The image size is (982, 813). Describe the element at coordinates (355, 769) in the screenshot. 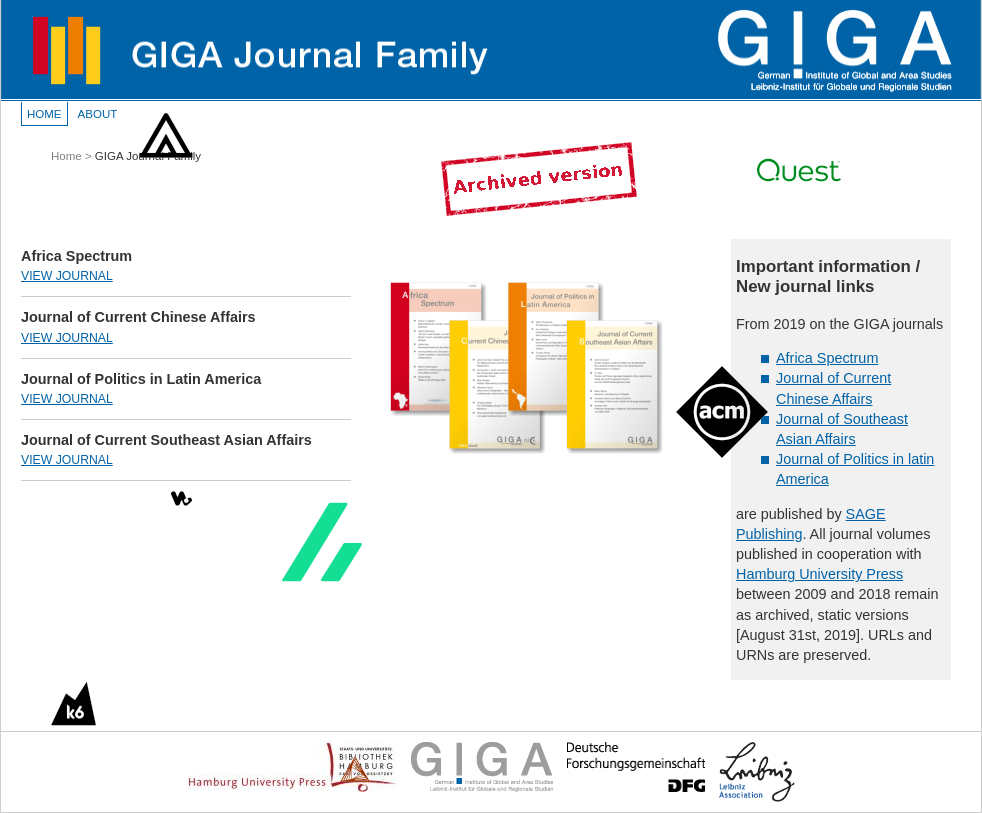

I see `open KNIME analytics platform` at that location.